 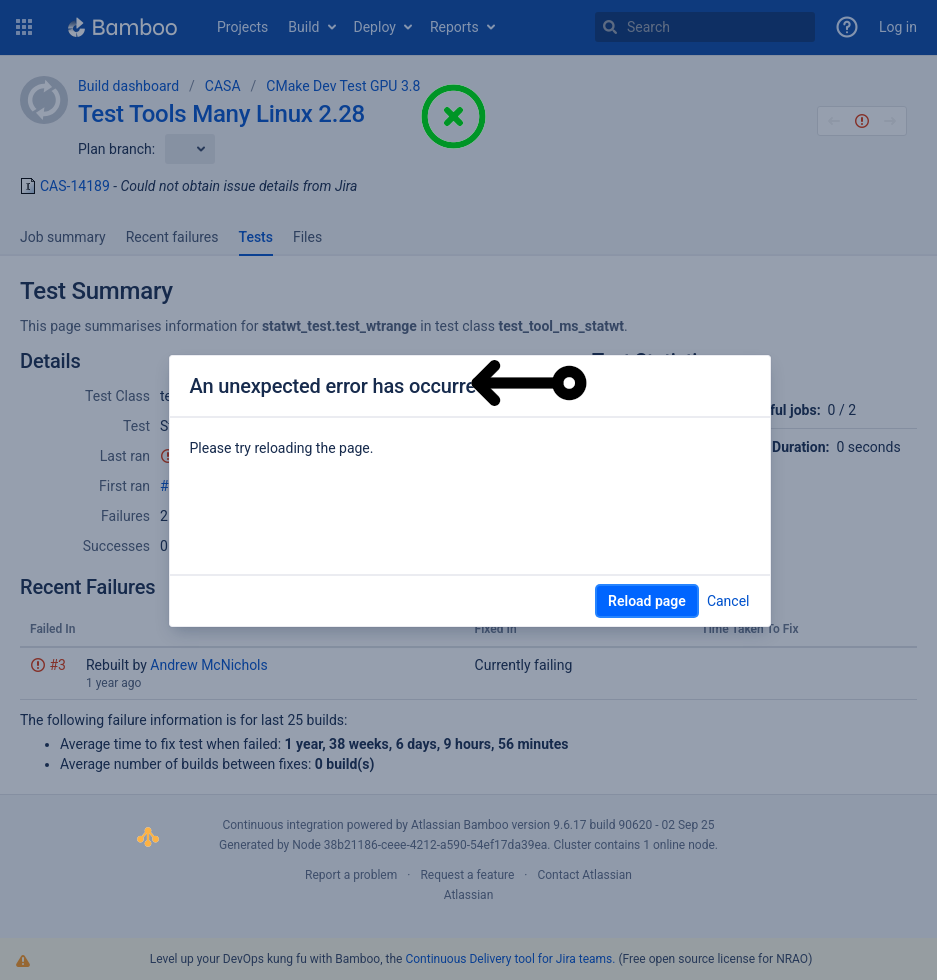 What do you see at coordinates (453, 116) in the screenshot?
I see `close or dismiss a dialog` at bounding box center [453, 116].